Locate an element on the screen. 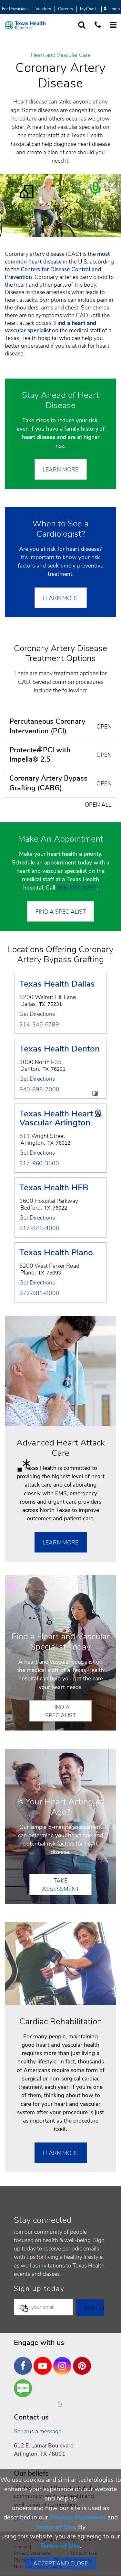 The height and width of the screenshot is (2576, 121). sign in to your account is located at coordinates (60, 2404).